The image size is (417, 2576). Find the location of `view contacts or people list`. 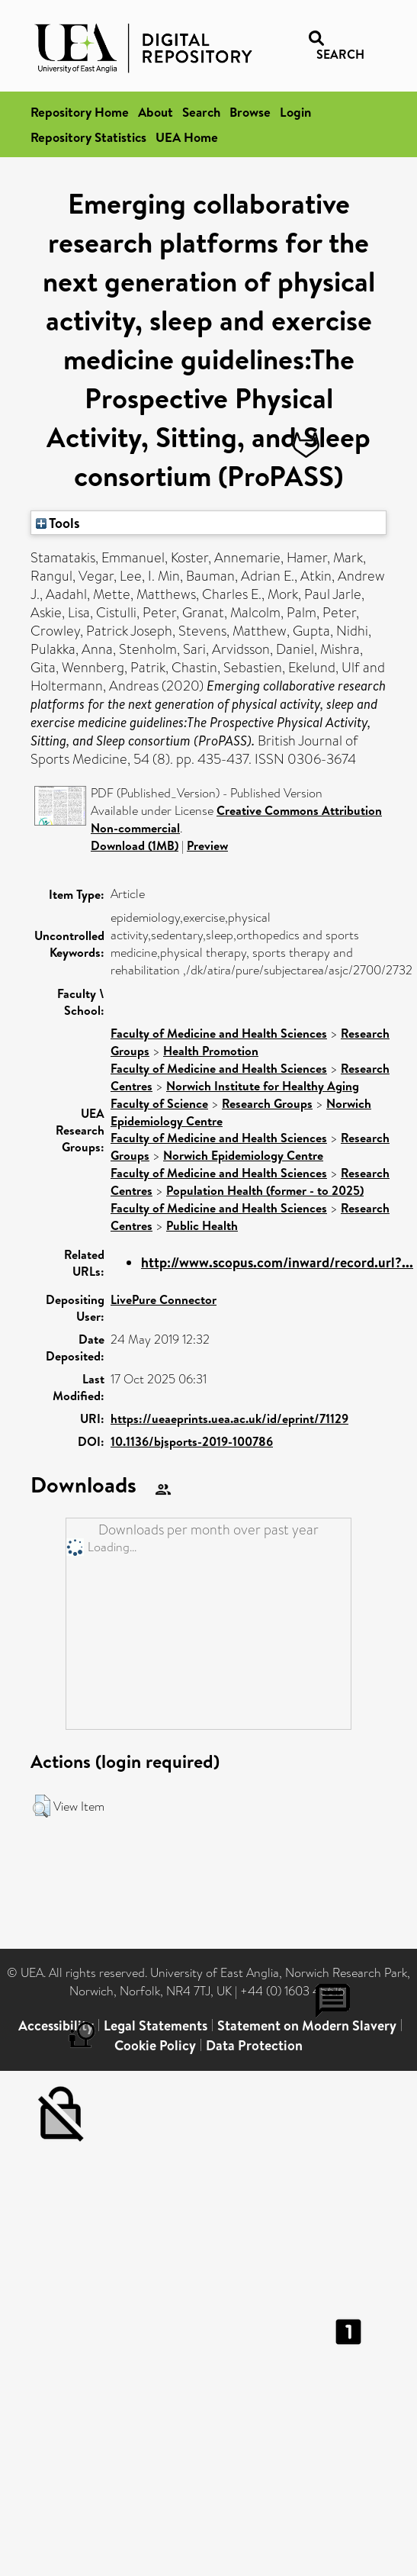

view contacts or people list is located at coordinates (163, 1489).